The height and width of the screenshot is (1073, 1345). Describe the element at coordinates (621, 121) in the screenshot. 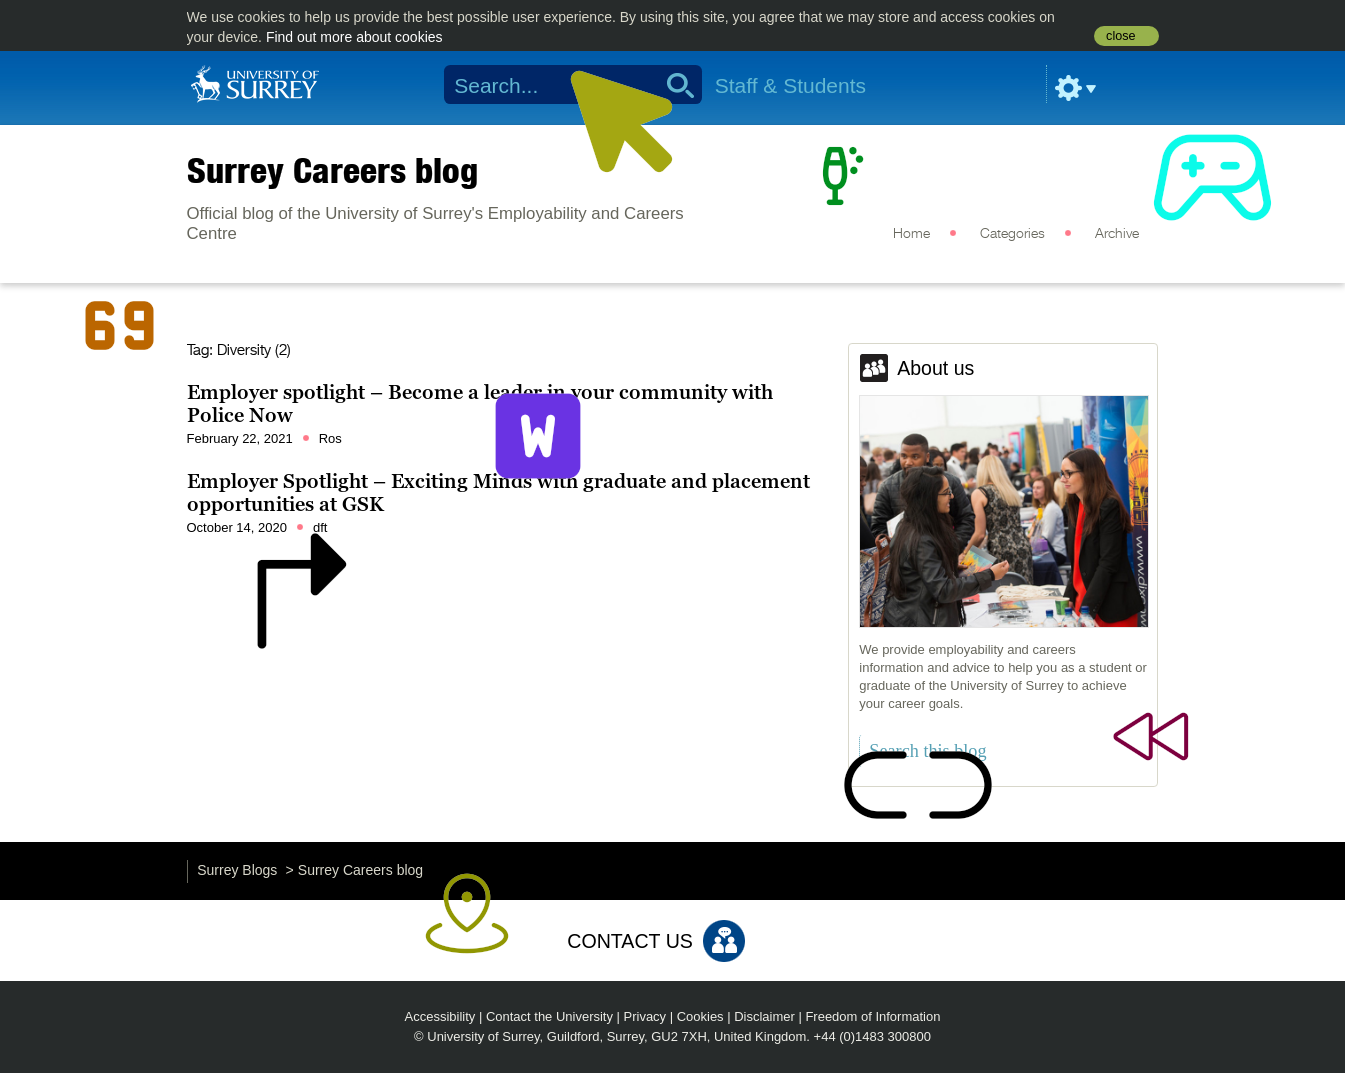

I see `mouse cursor or pointer indicator` at that location.